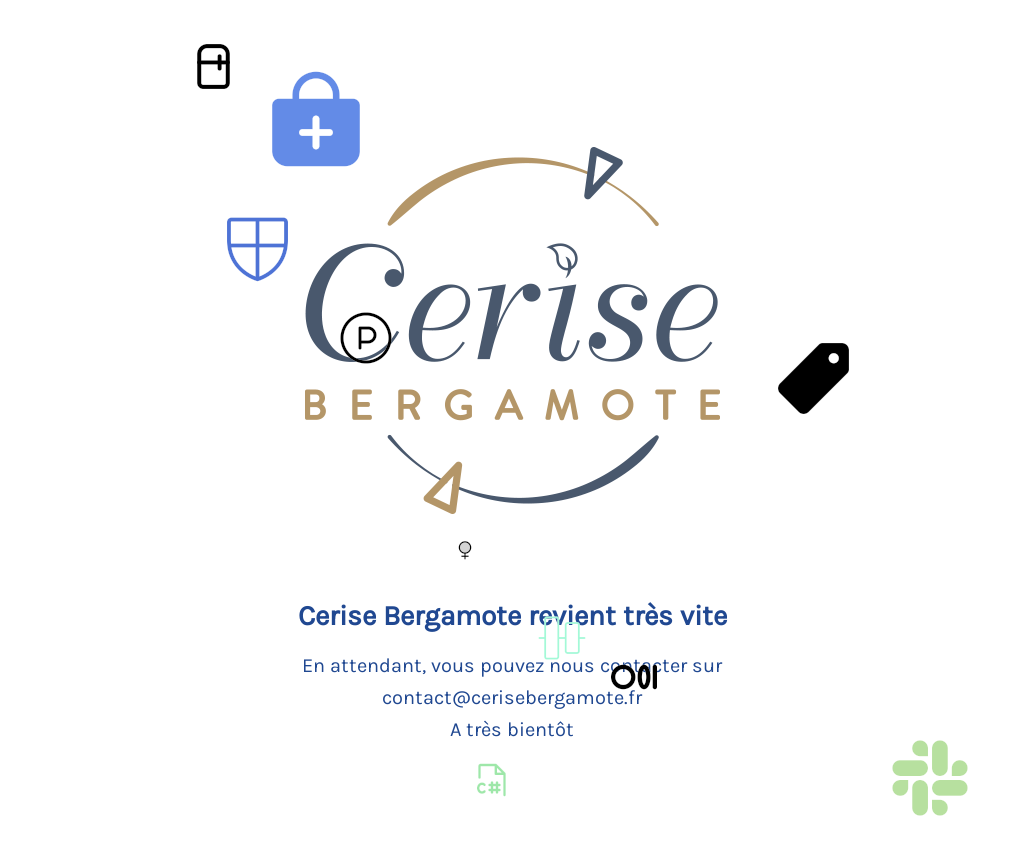 The width and height of the screenshot is (1024, 841). What do you see at coordinates (562, 638) in the screenshot?
I see `align selected objects to vertical center` at bounding box center [562, 638].